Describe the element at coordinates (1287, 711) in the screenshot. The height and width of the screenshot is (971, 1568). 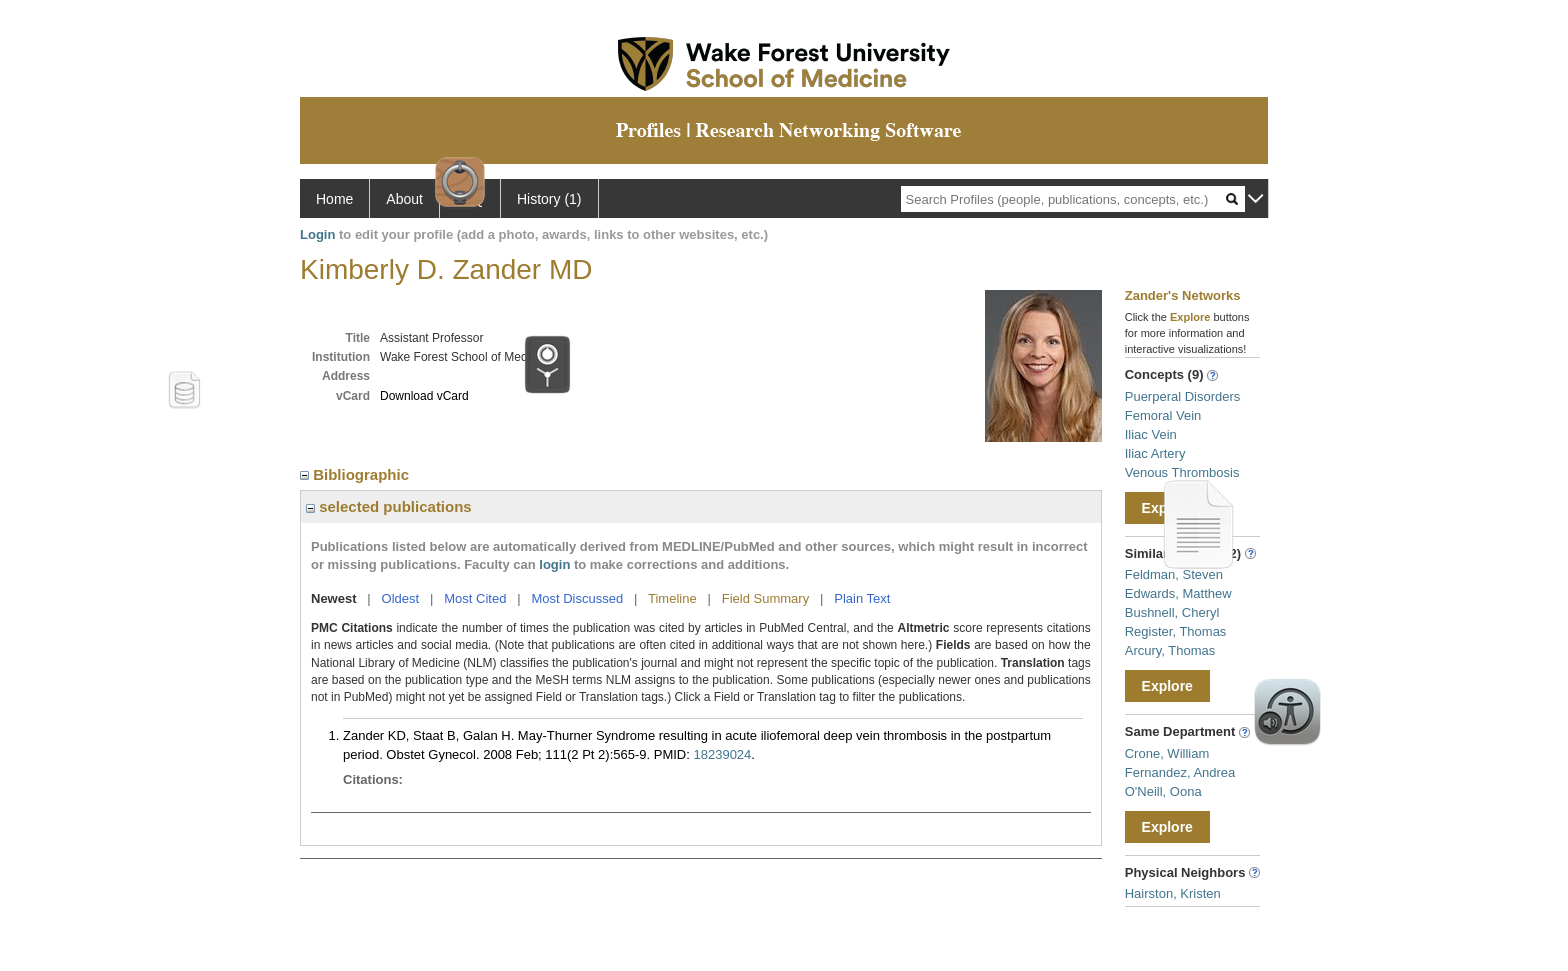
I see `open VoiceOver accessibility utility` at that location.